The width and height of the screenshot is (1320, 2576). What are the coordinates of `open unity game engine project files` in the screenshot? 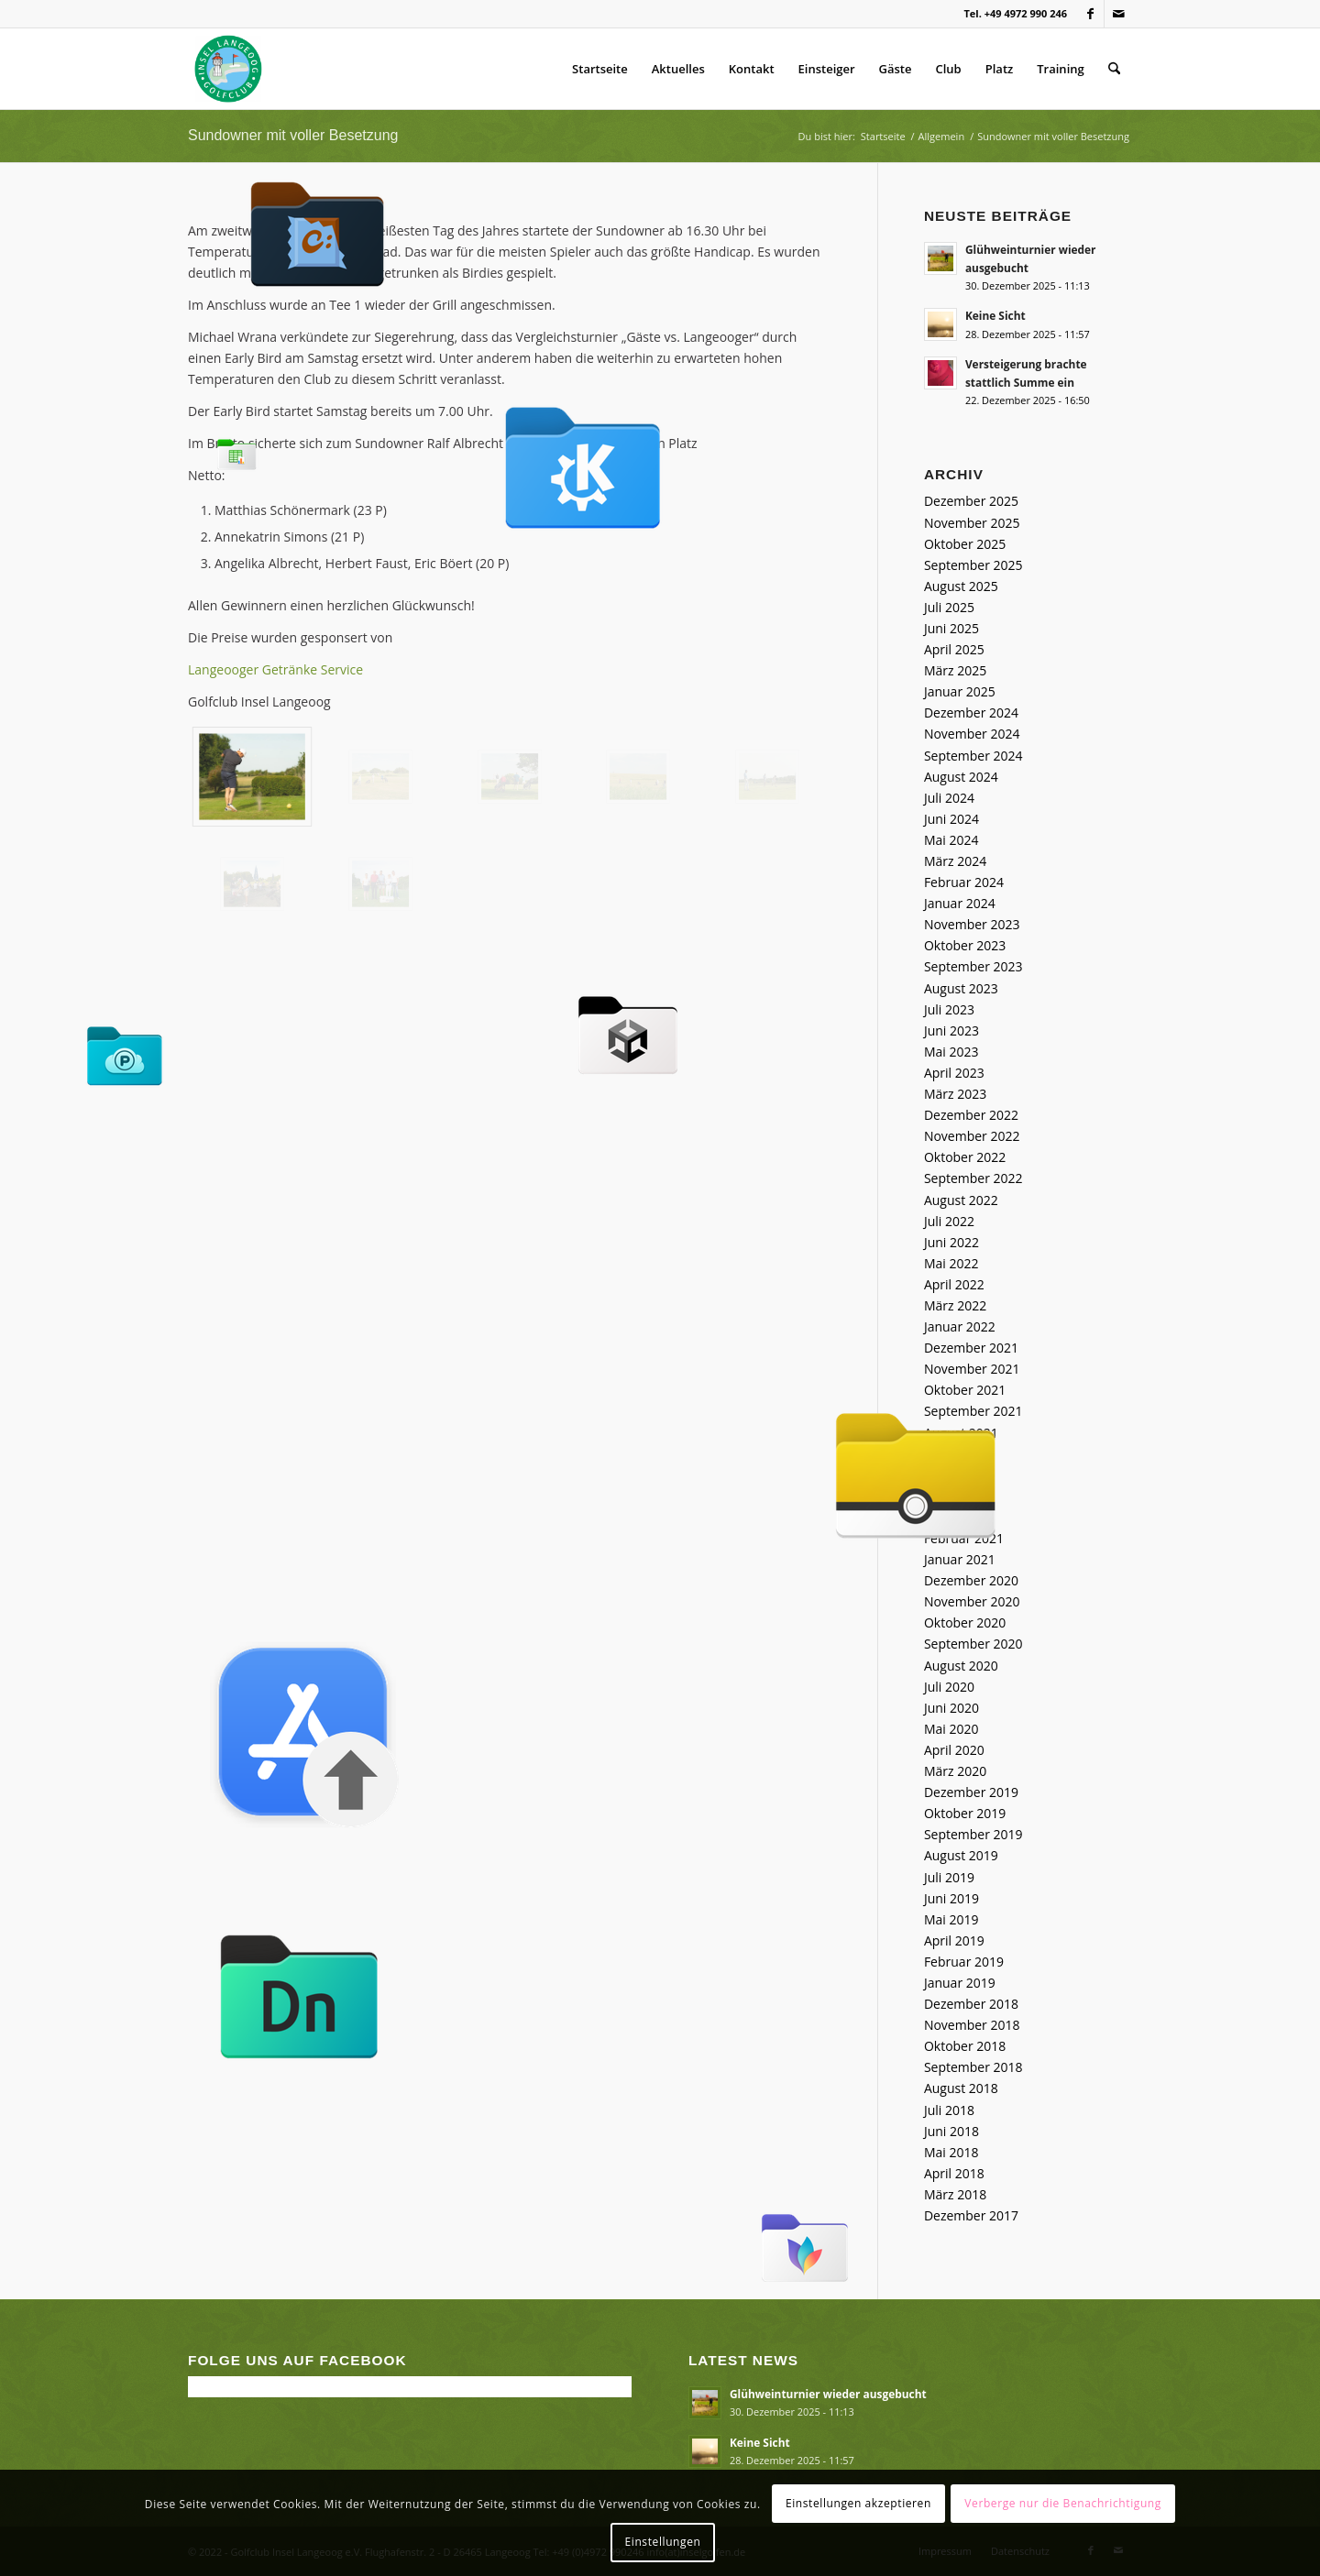 It's located at (627, 1037).